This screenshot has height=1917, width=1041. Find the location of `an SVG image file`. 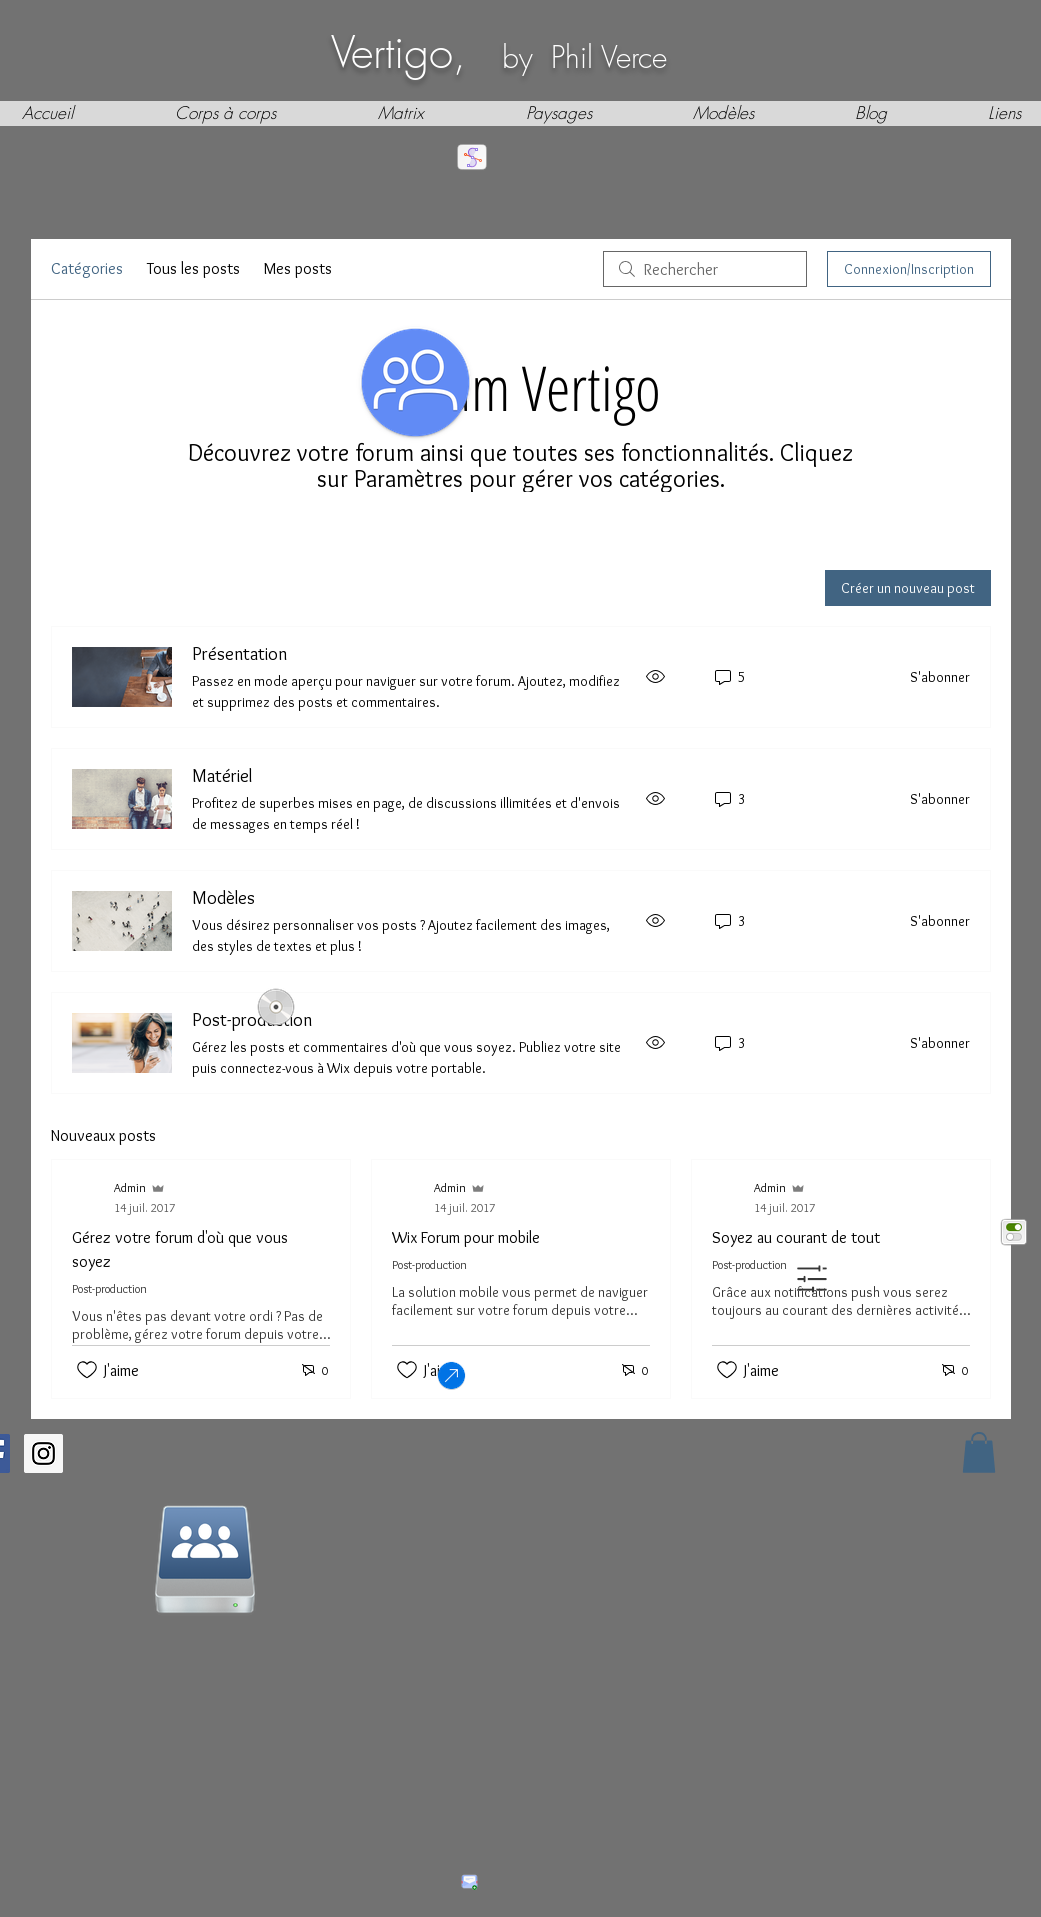

an SVG image file is located at coordinates (472, 156).